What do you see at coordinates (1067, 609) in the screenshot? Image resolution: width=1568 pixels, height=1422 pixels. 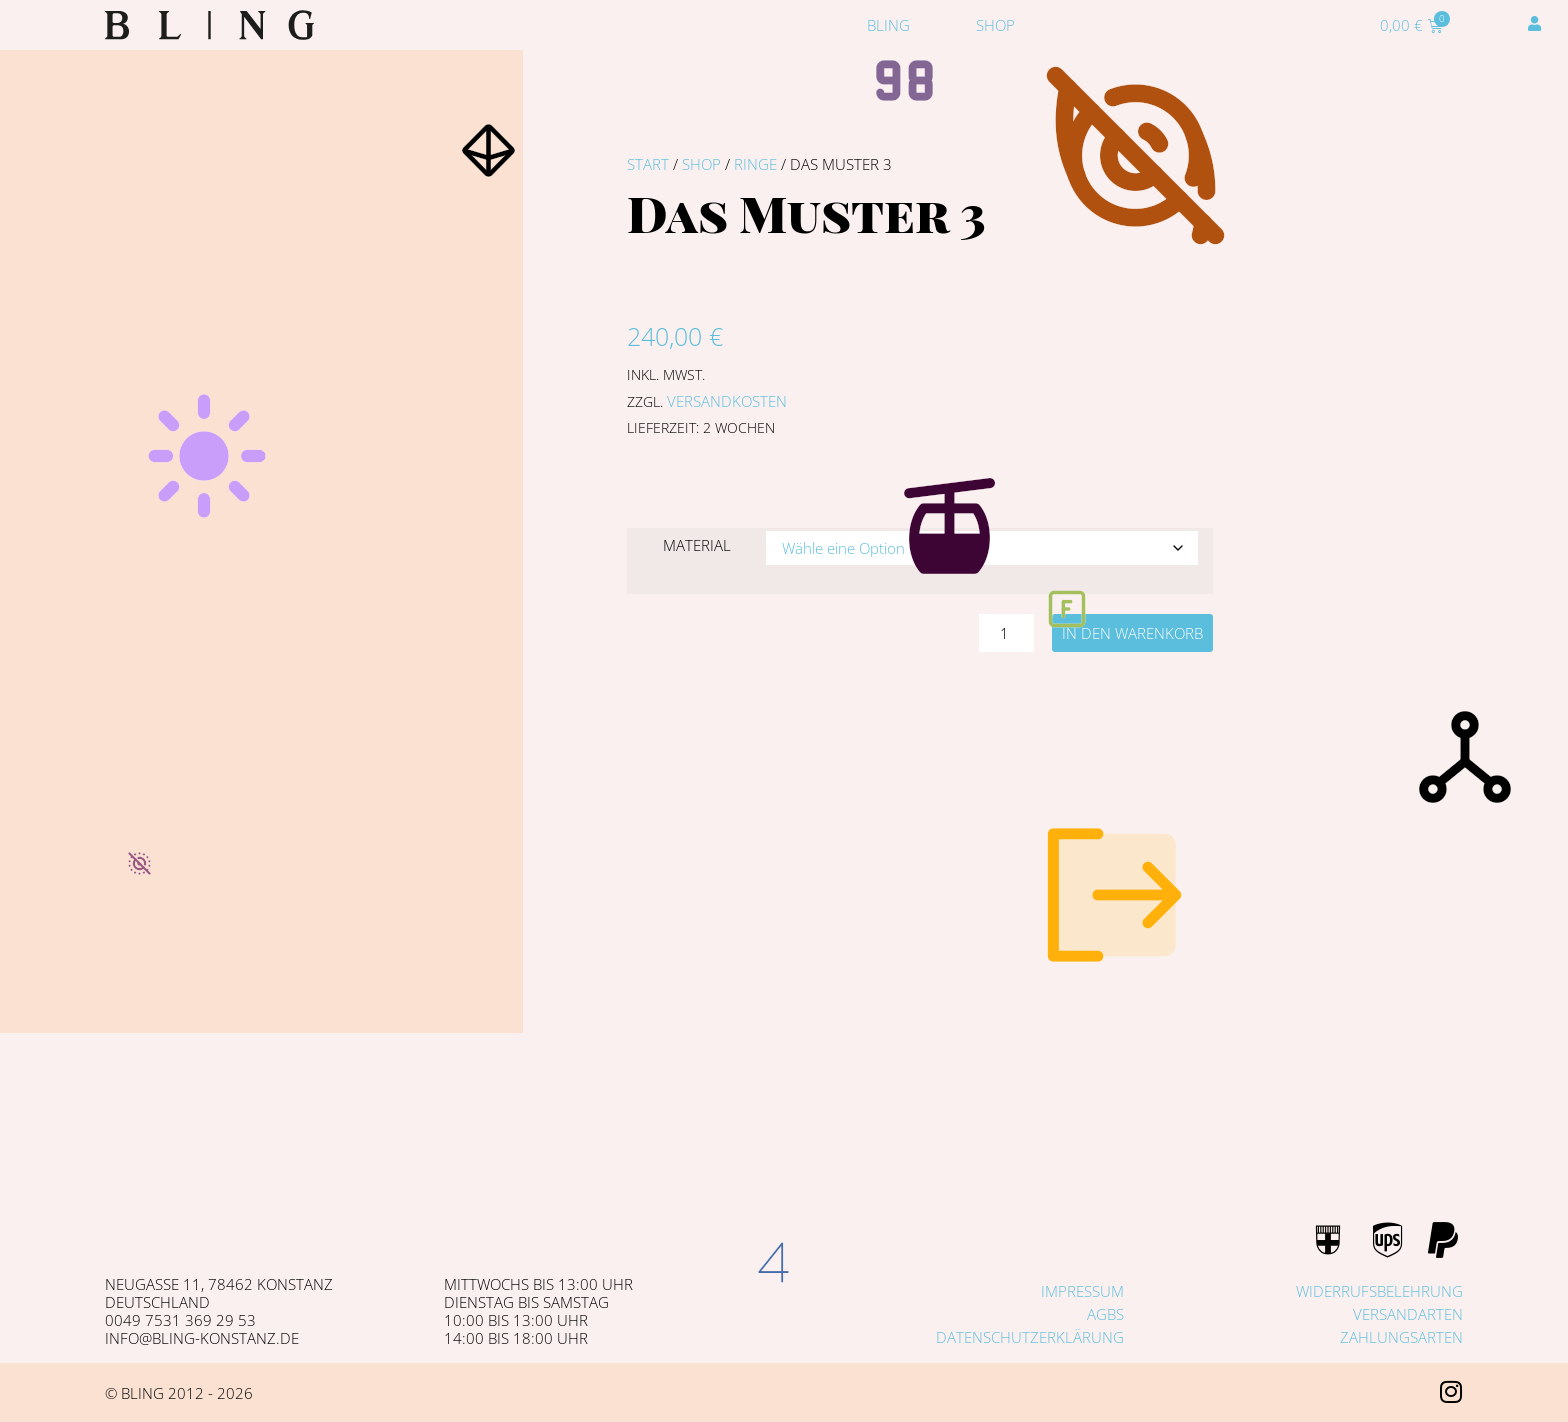 I see `facebook app or social media shortcut` at bounding box center [1067, 609].